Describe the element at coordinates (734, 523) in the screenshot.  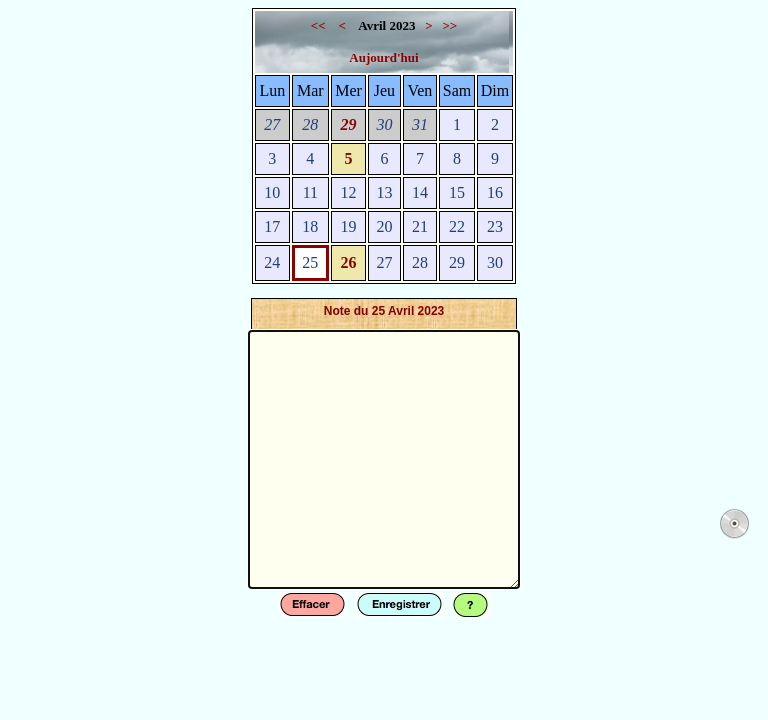
I see `indicates a CD-R or recordable disc drive` at that location.